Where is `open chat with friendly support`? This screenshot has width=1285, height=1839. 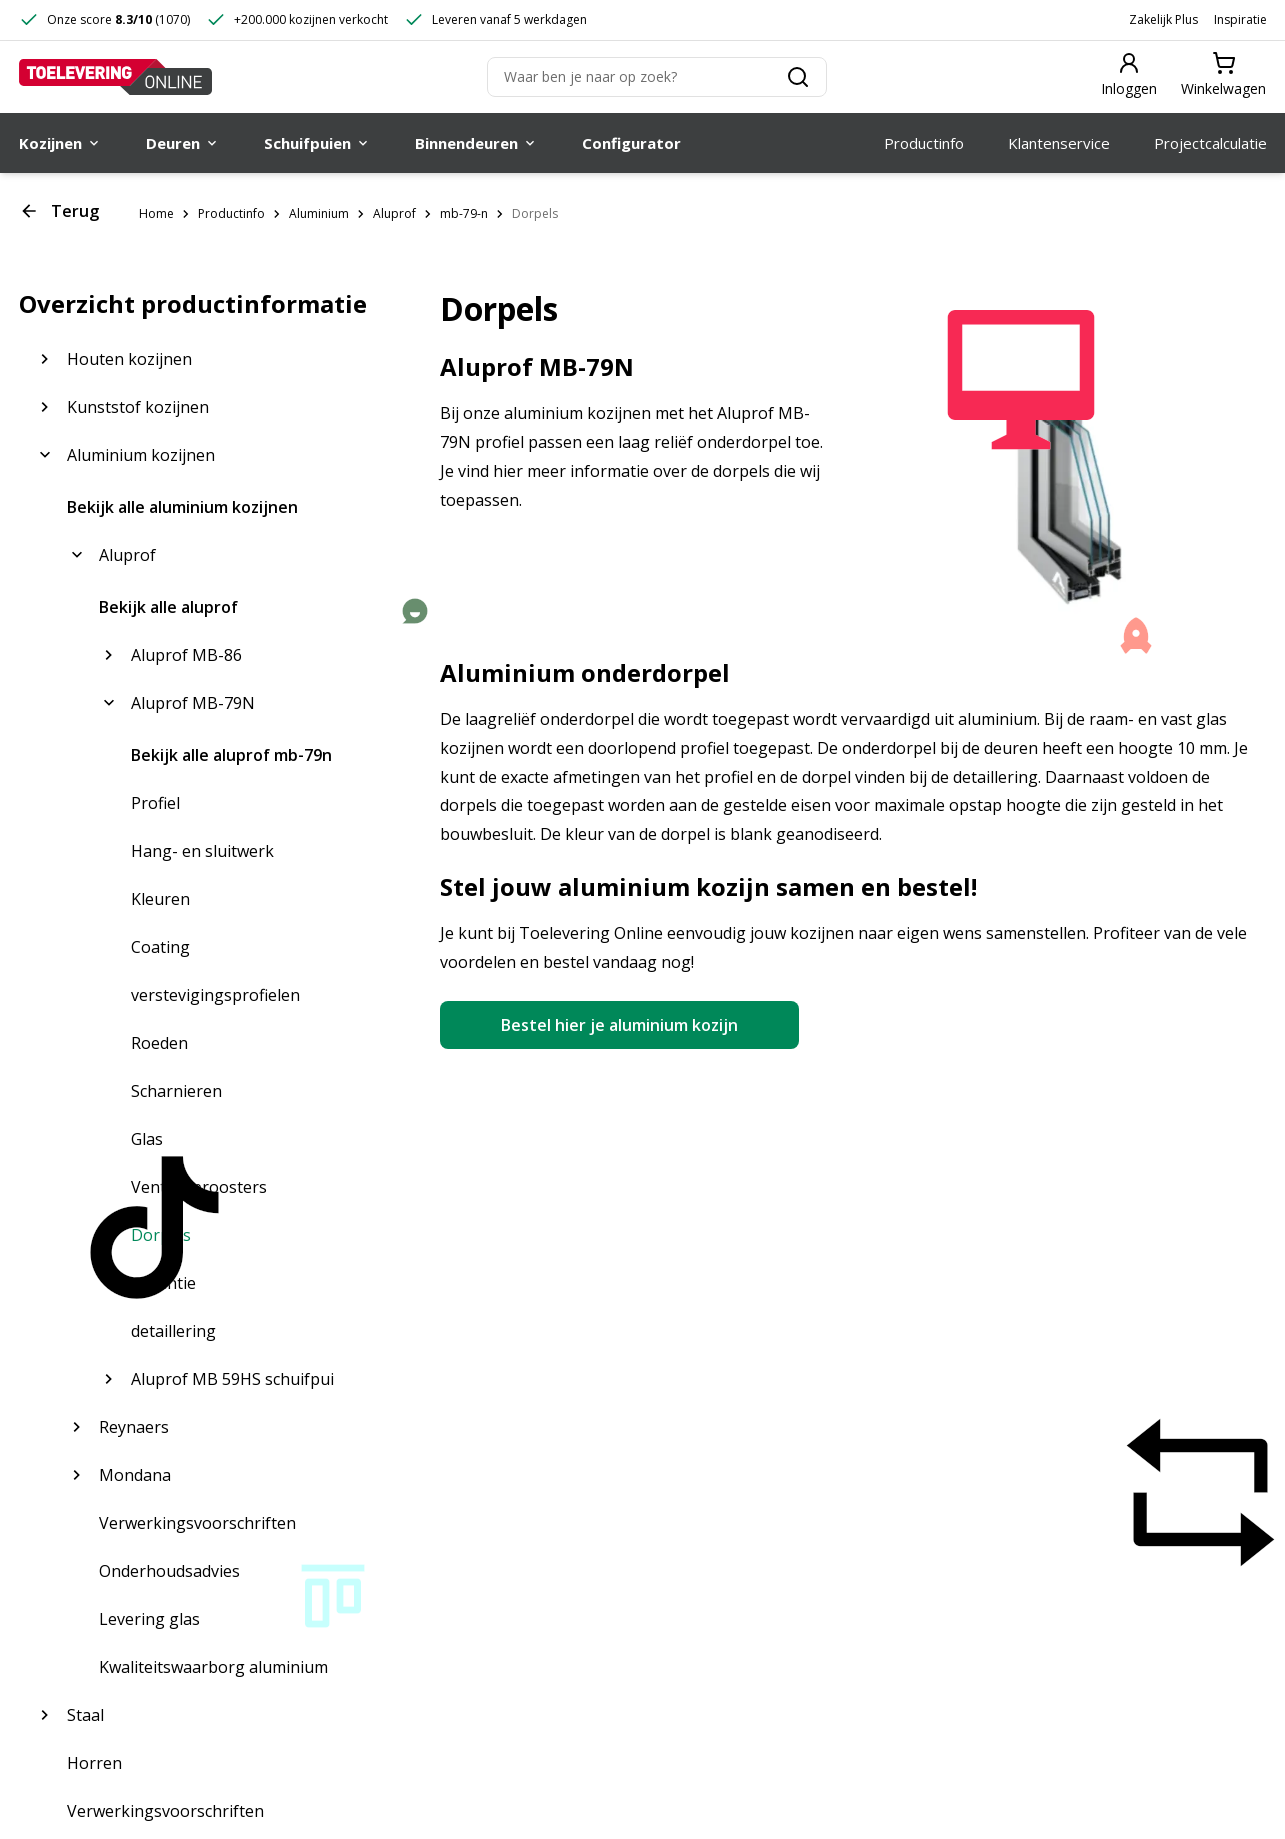 open chat with friendly support is located at coordinates (415, 611).